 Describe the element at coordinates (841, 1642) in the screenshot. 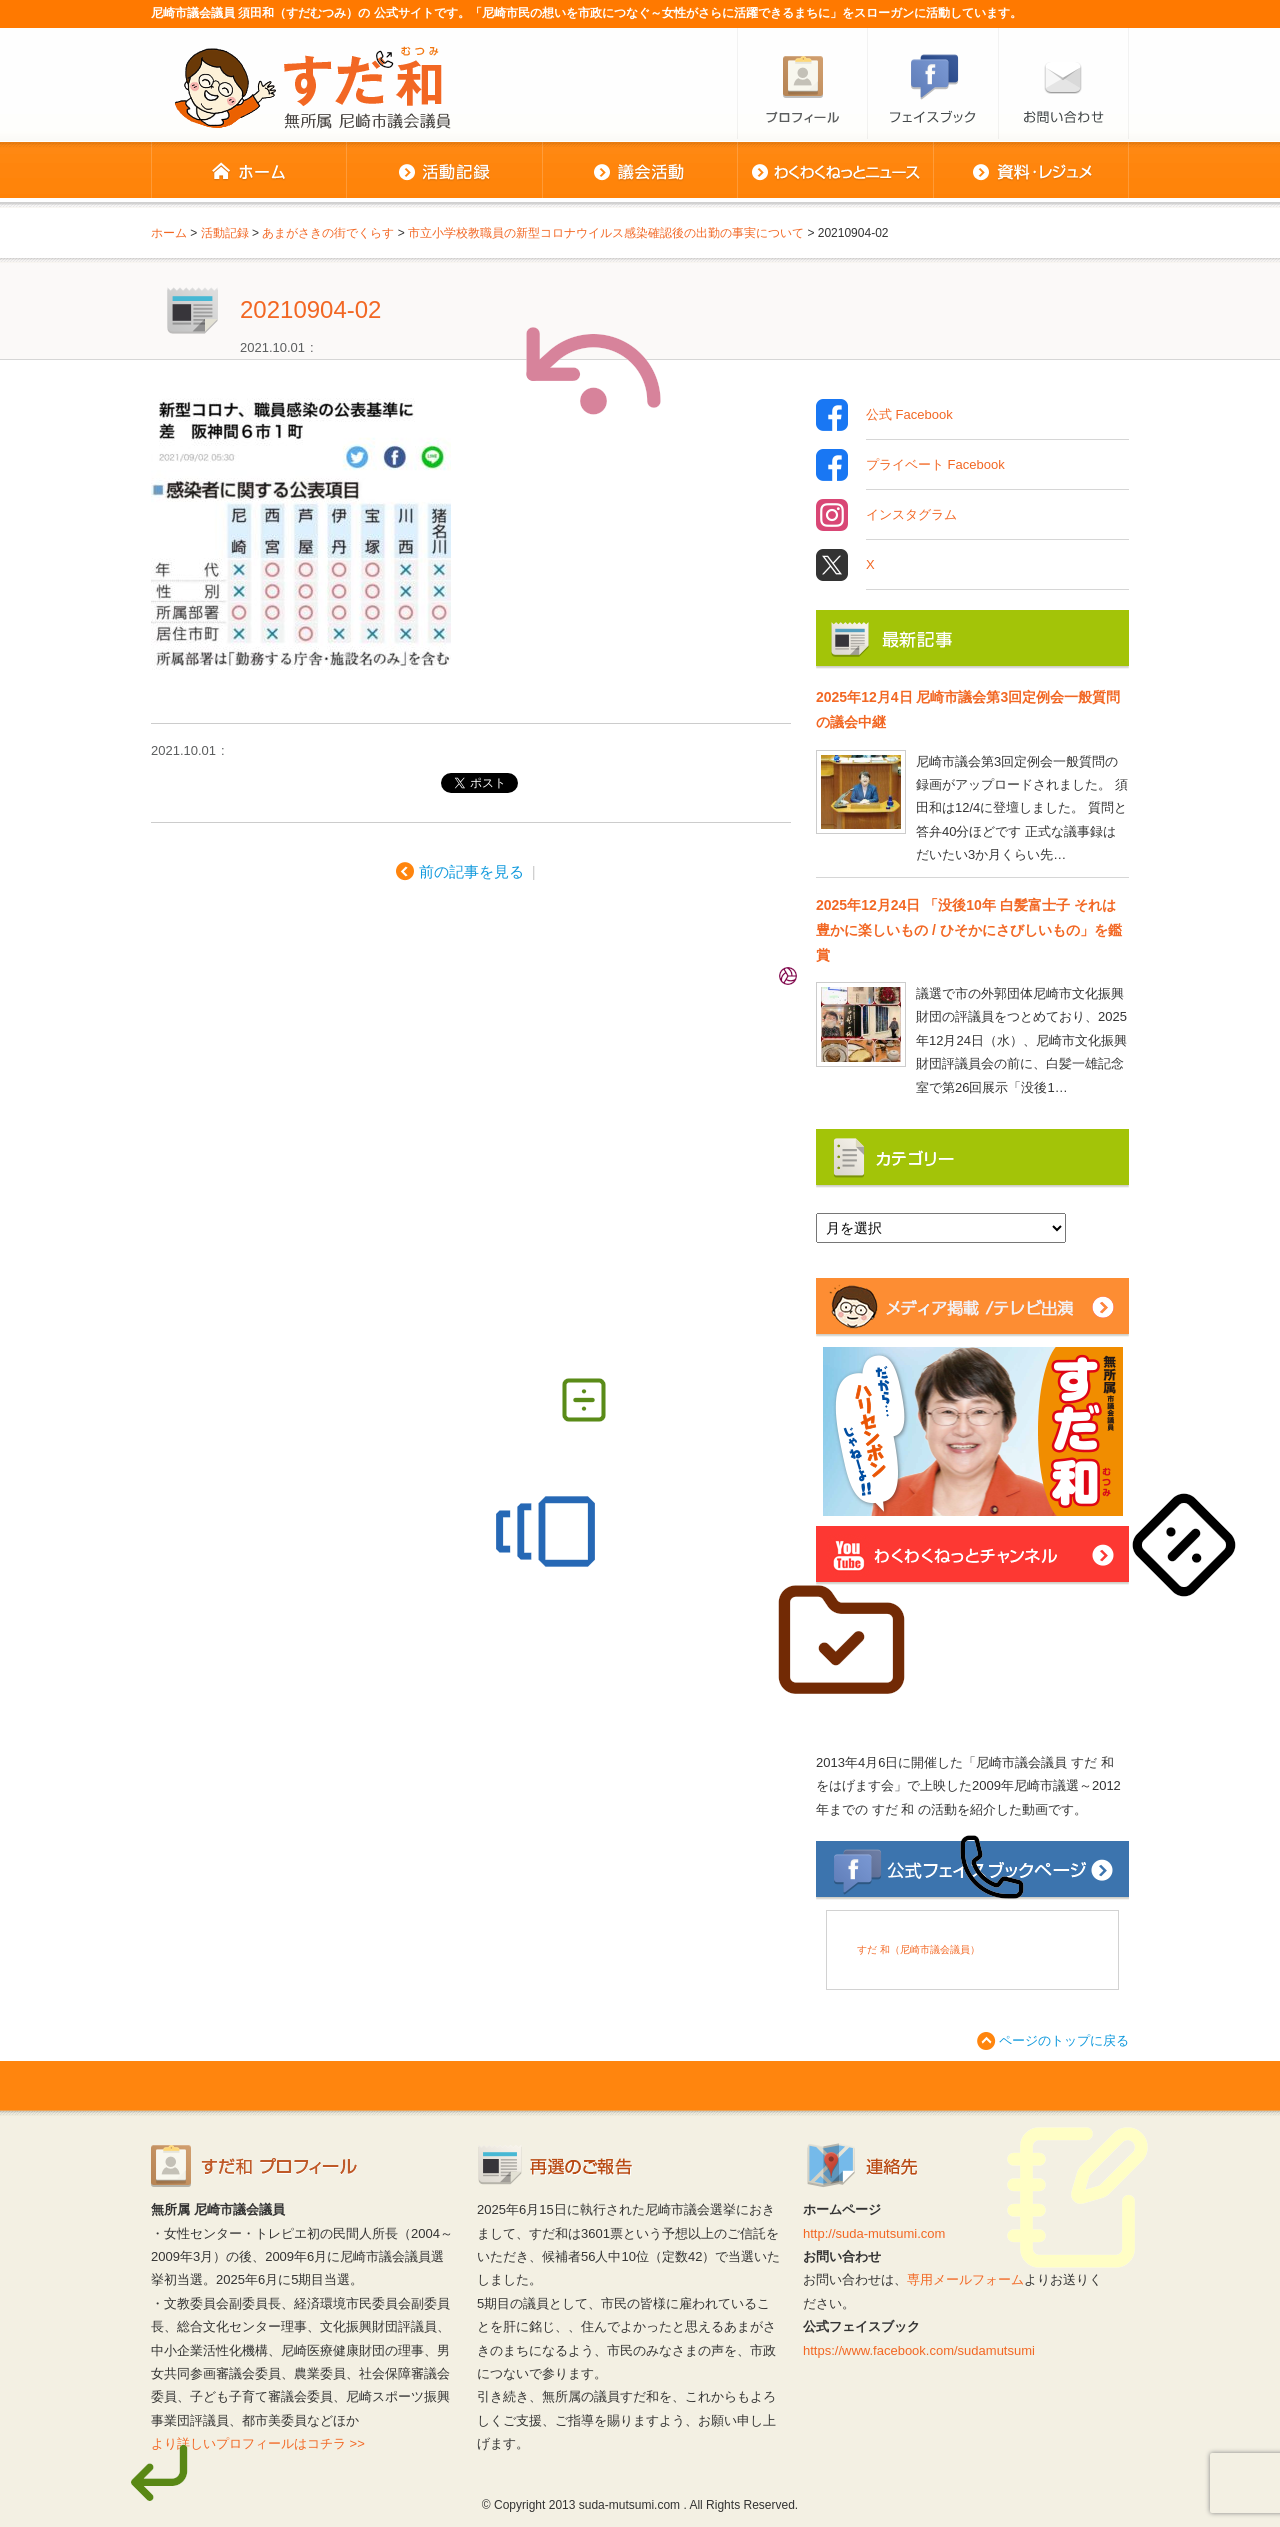

I see `folder successfully verified or validated` at that location.